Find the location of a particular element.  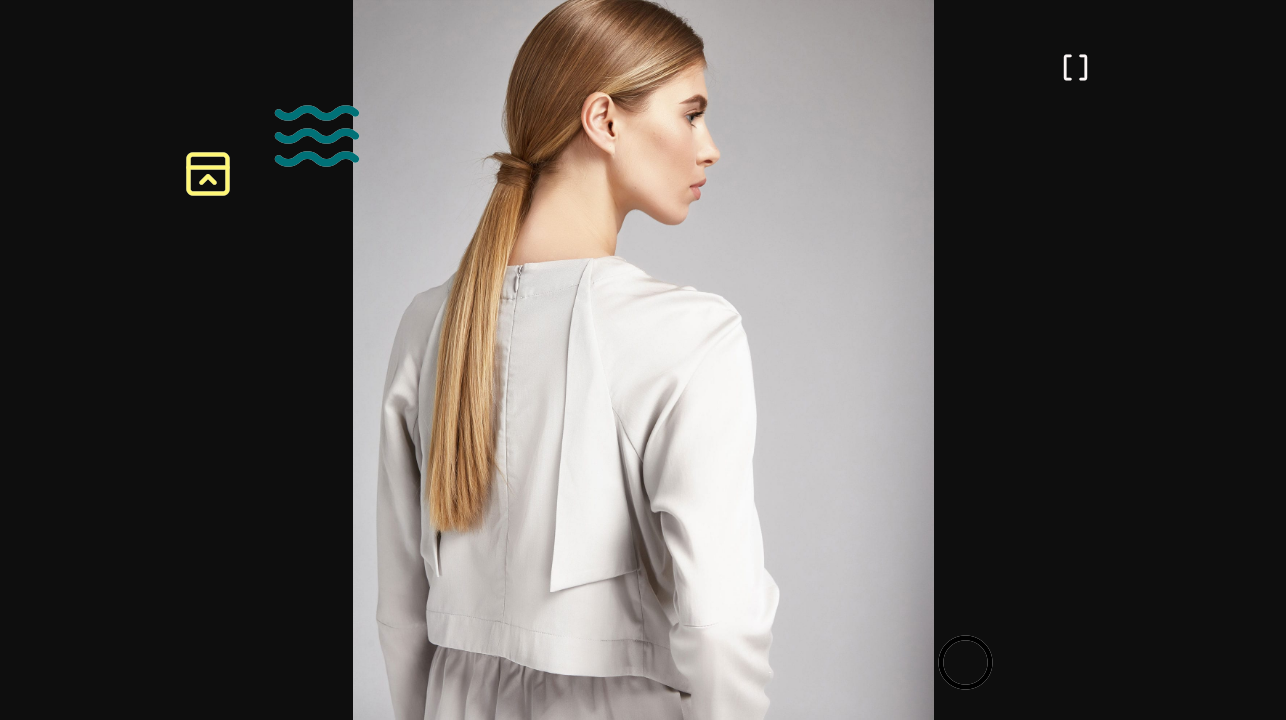

indicates water or aquatic features is located at coordinates (317, 136).